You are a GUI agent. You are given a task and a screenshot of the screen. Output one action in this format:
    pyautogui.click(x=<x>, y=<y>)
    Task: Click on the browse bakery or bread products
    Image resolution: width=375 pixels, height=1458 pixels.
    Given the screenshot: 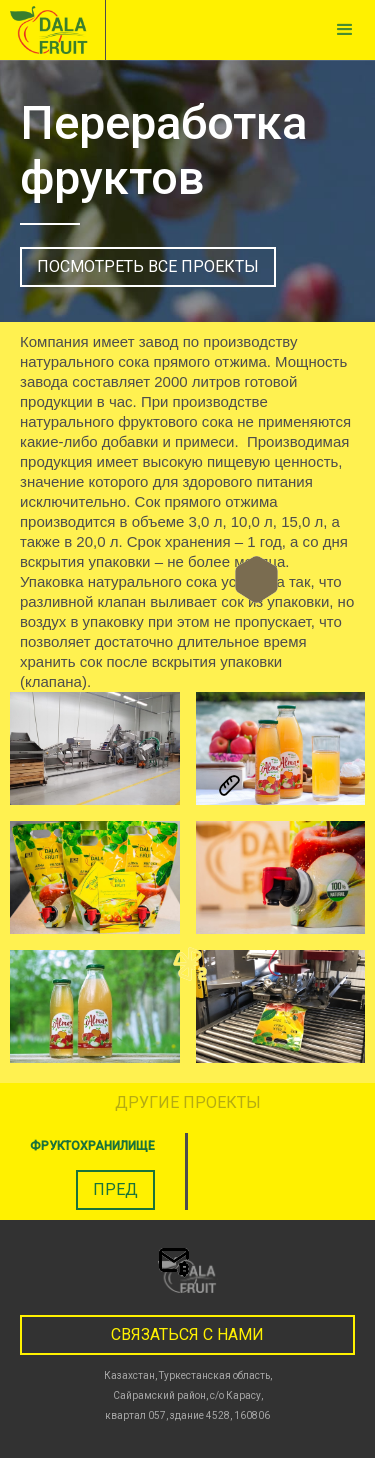 What is the action you would take?
    pyautogui.click(x=229, y=785)
    